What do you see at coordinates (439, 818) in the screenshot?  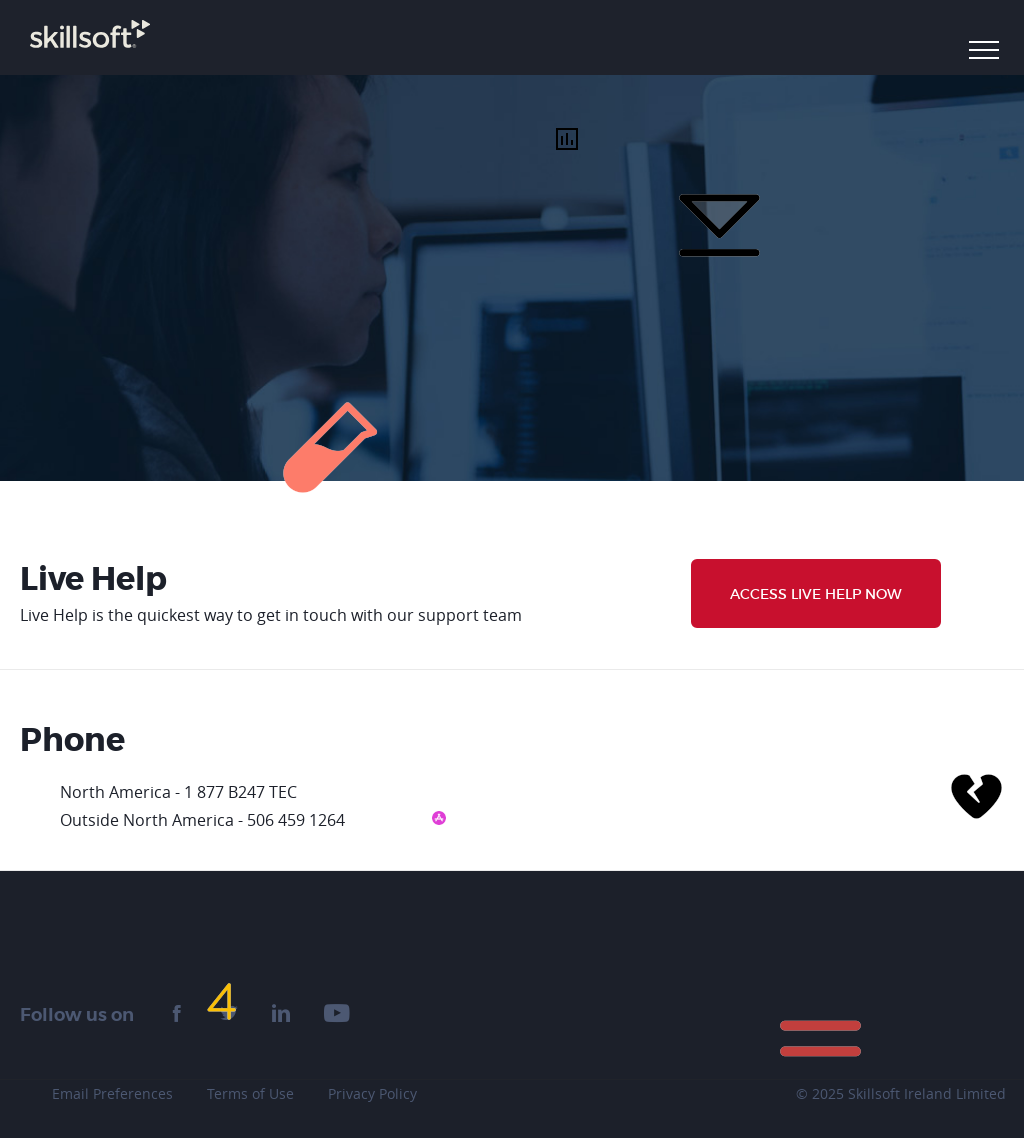 I see `open the apple app store` at bounding box center [439, 818].